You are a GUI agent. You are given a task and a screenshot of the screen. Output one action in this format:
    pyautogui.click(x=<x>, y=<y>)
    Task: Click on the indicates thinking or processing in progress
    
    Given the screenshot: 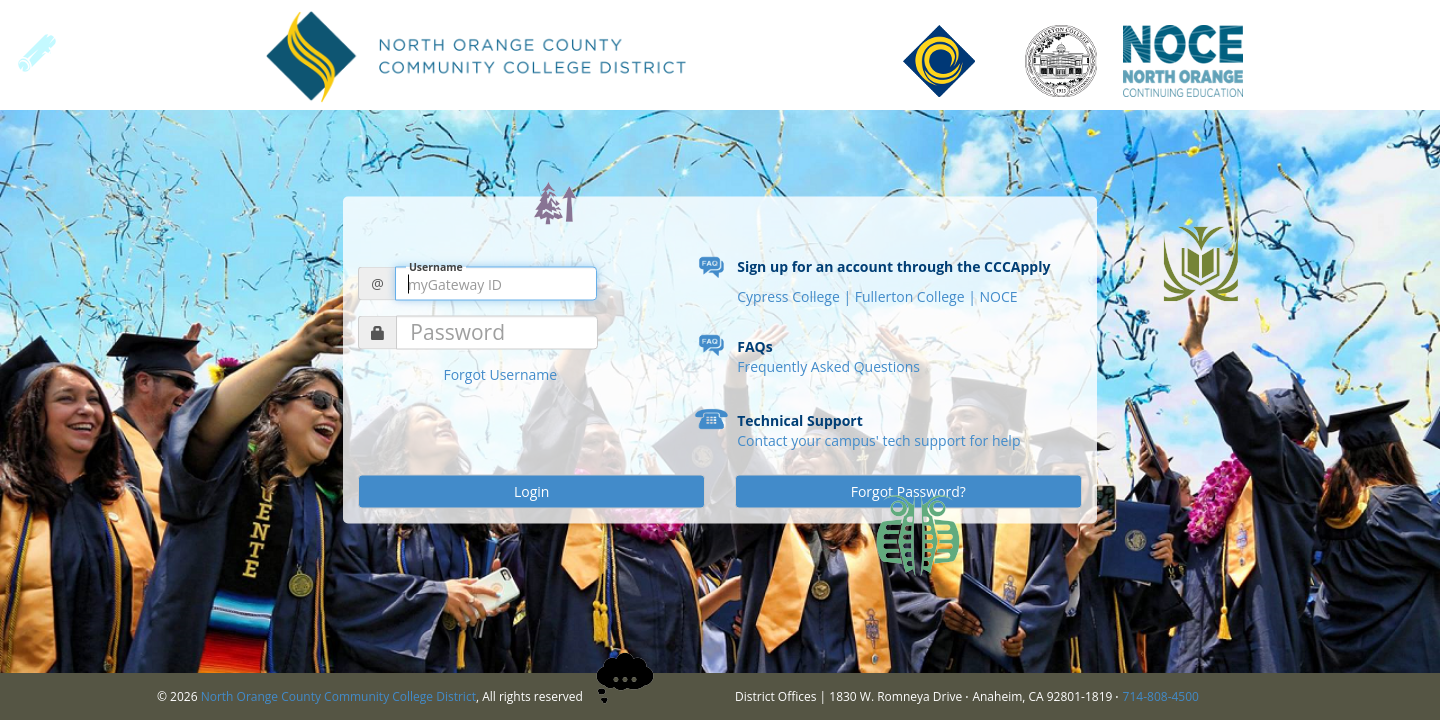 What is the action you would take?
    pyautogui.click(x=625, y=677)
    